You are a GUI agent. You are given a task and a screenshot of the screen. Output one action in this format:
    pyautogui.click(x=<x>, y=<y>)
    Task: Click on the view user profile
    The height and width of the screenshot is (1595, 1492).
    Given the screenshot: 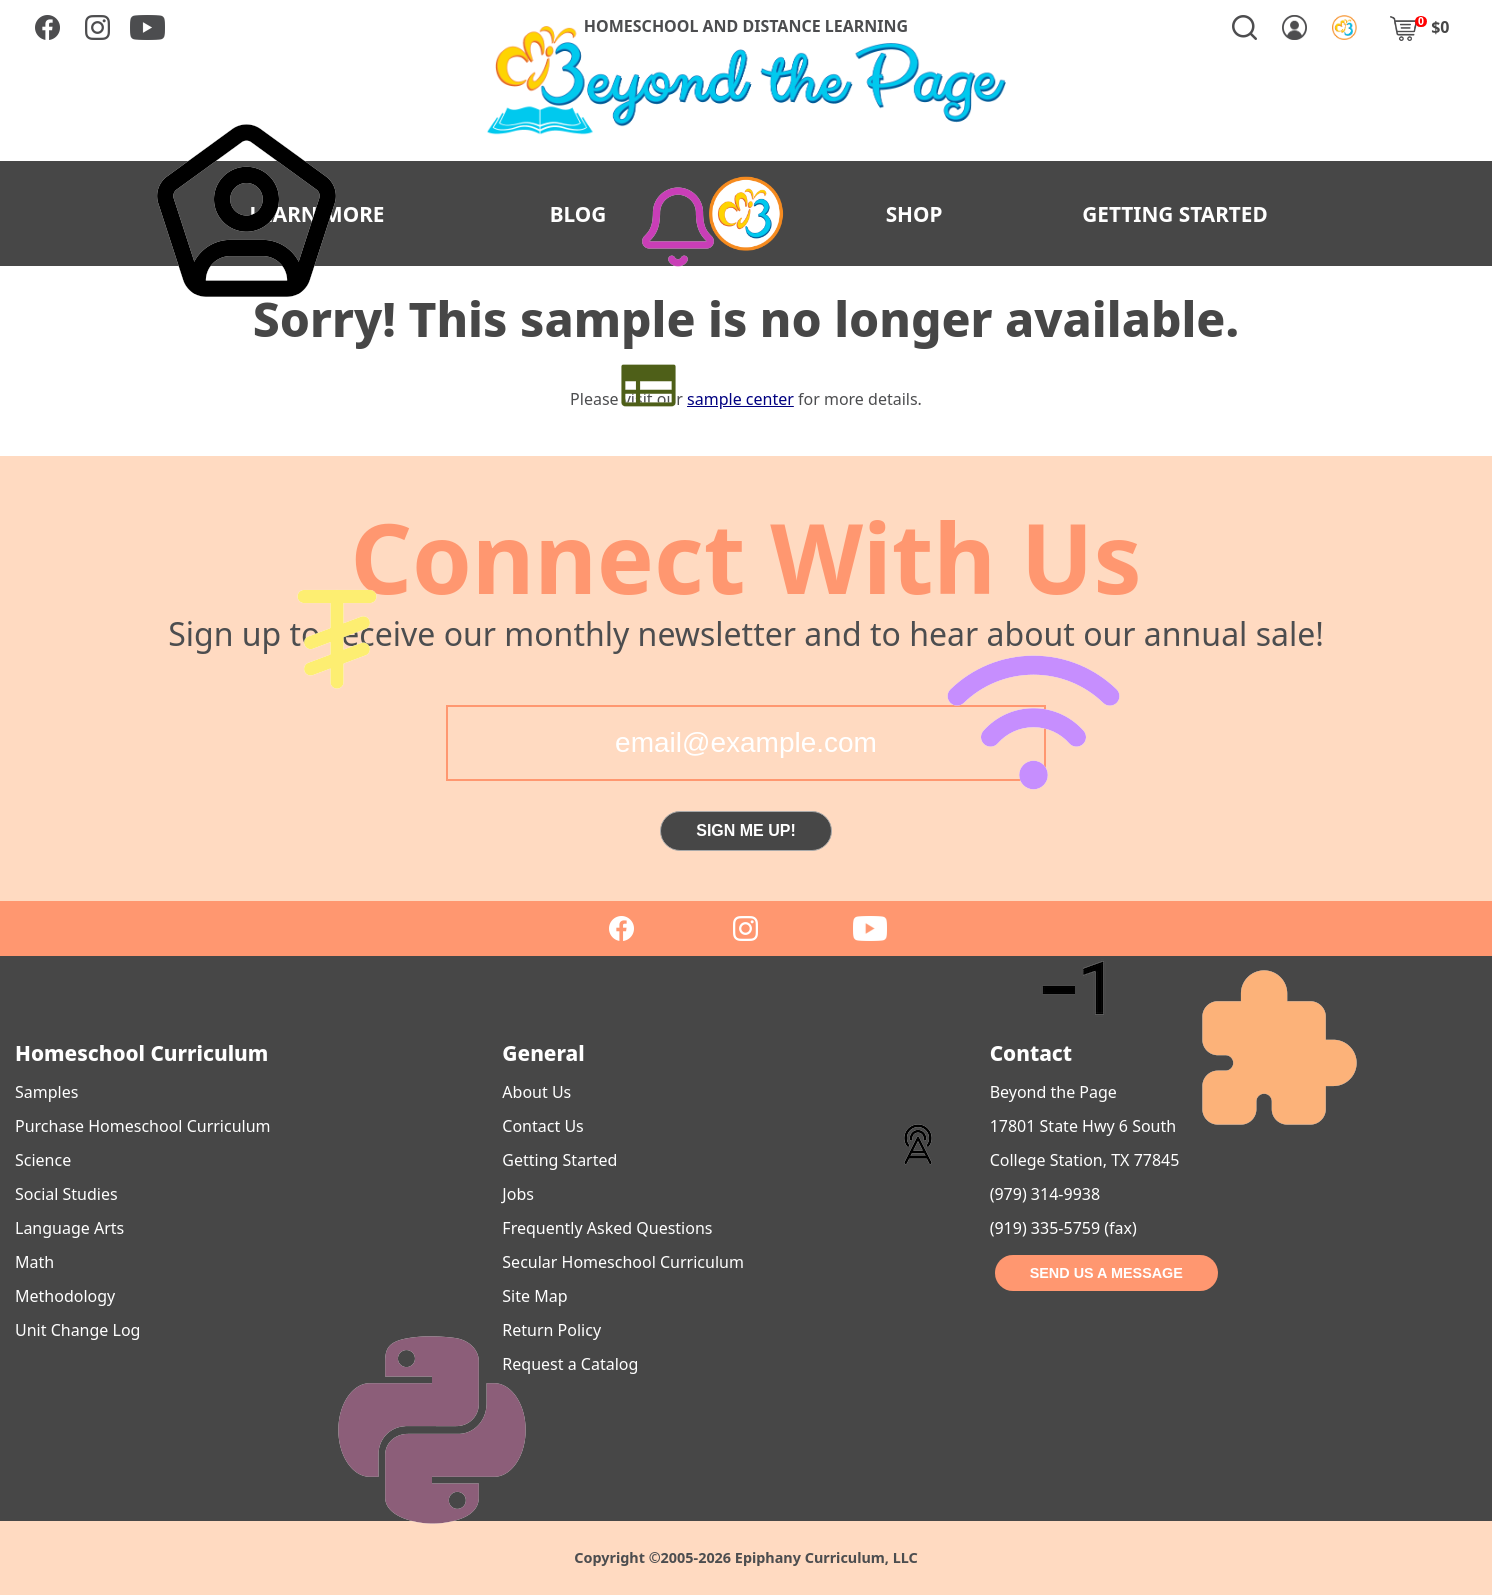 What is the action you would take?
    pyautogui.click(x=246, y=215)
    